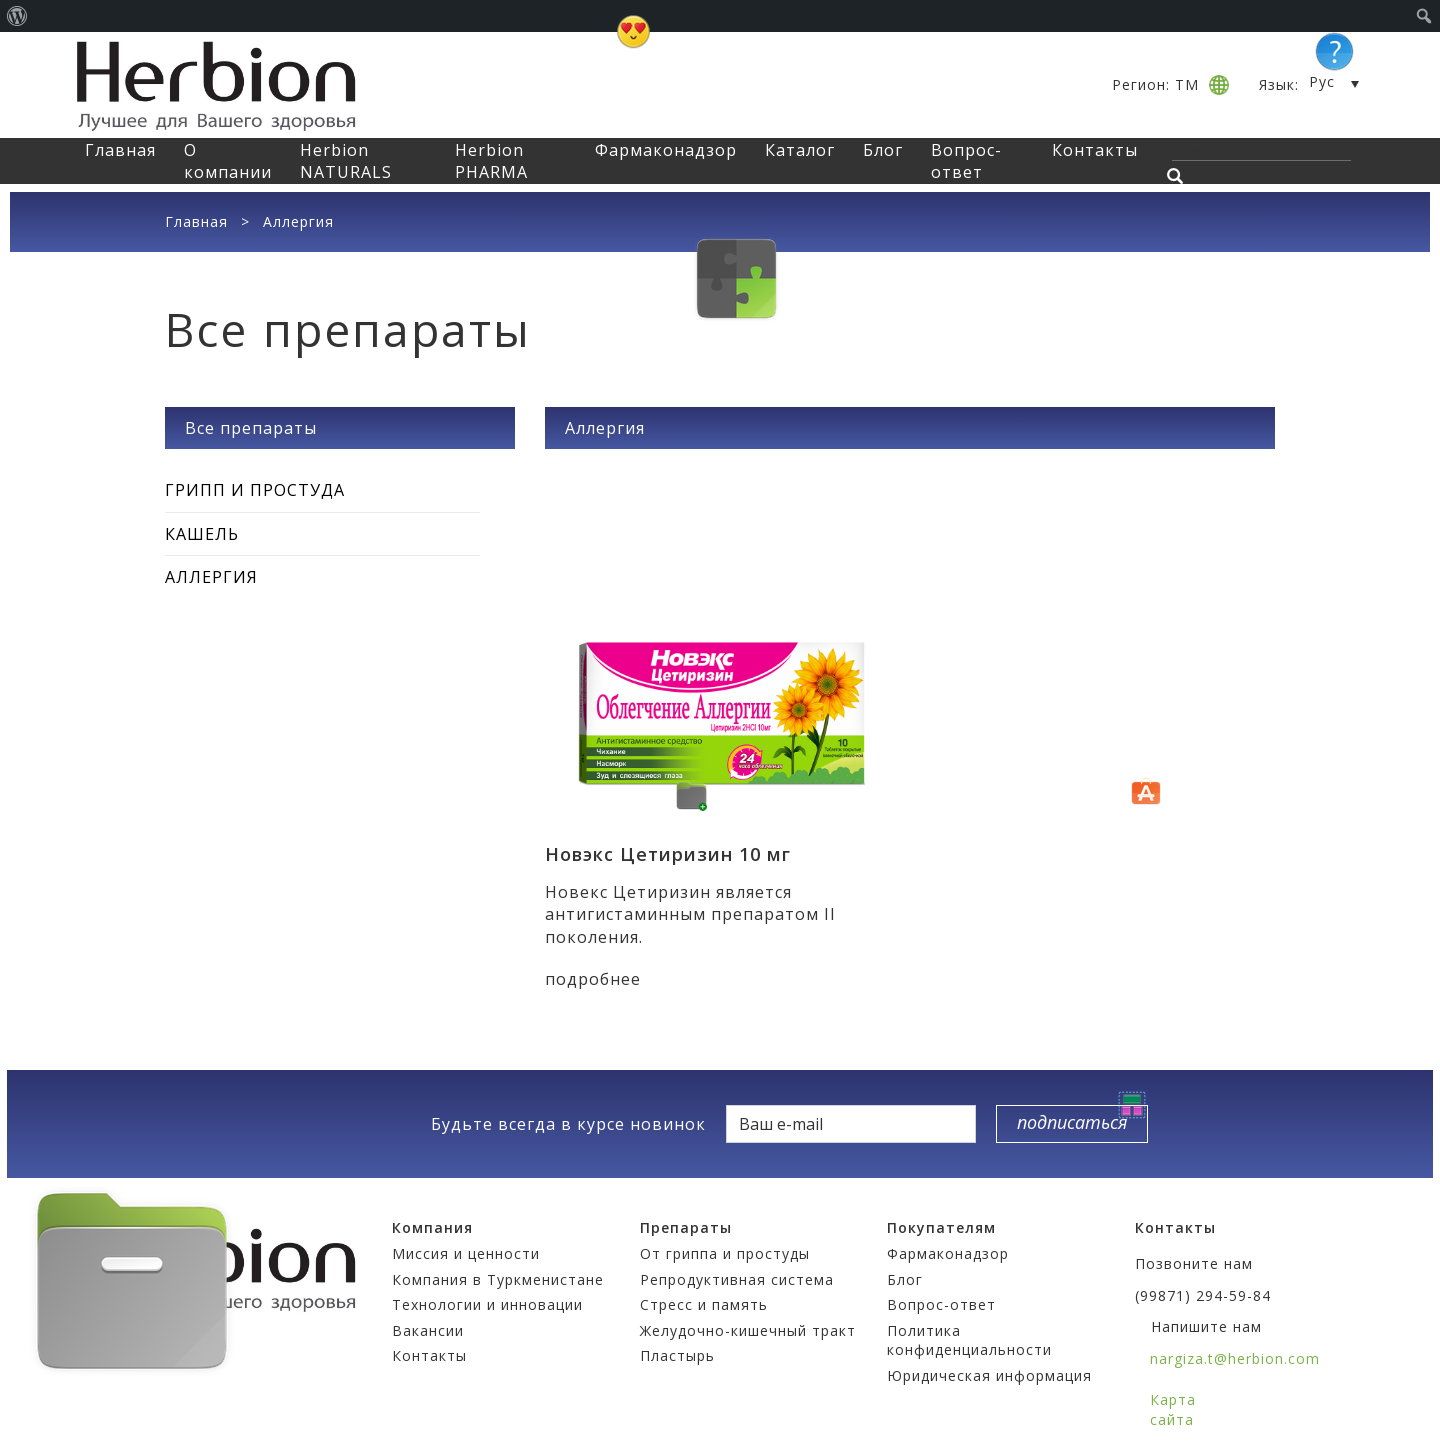 The image size is (1440, 1452). What do you see at coordinates (1146, 793) in the screenshot?
I see `open the ubuntu software center` at bounding box center [1146, 793].